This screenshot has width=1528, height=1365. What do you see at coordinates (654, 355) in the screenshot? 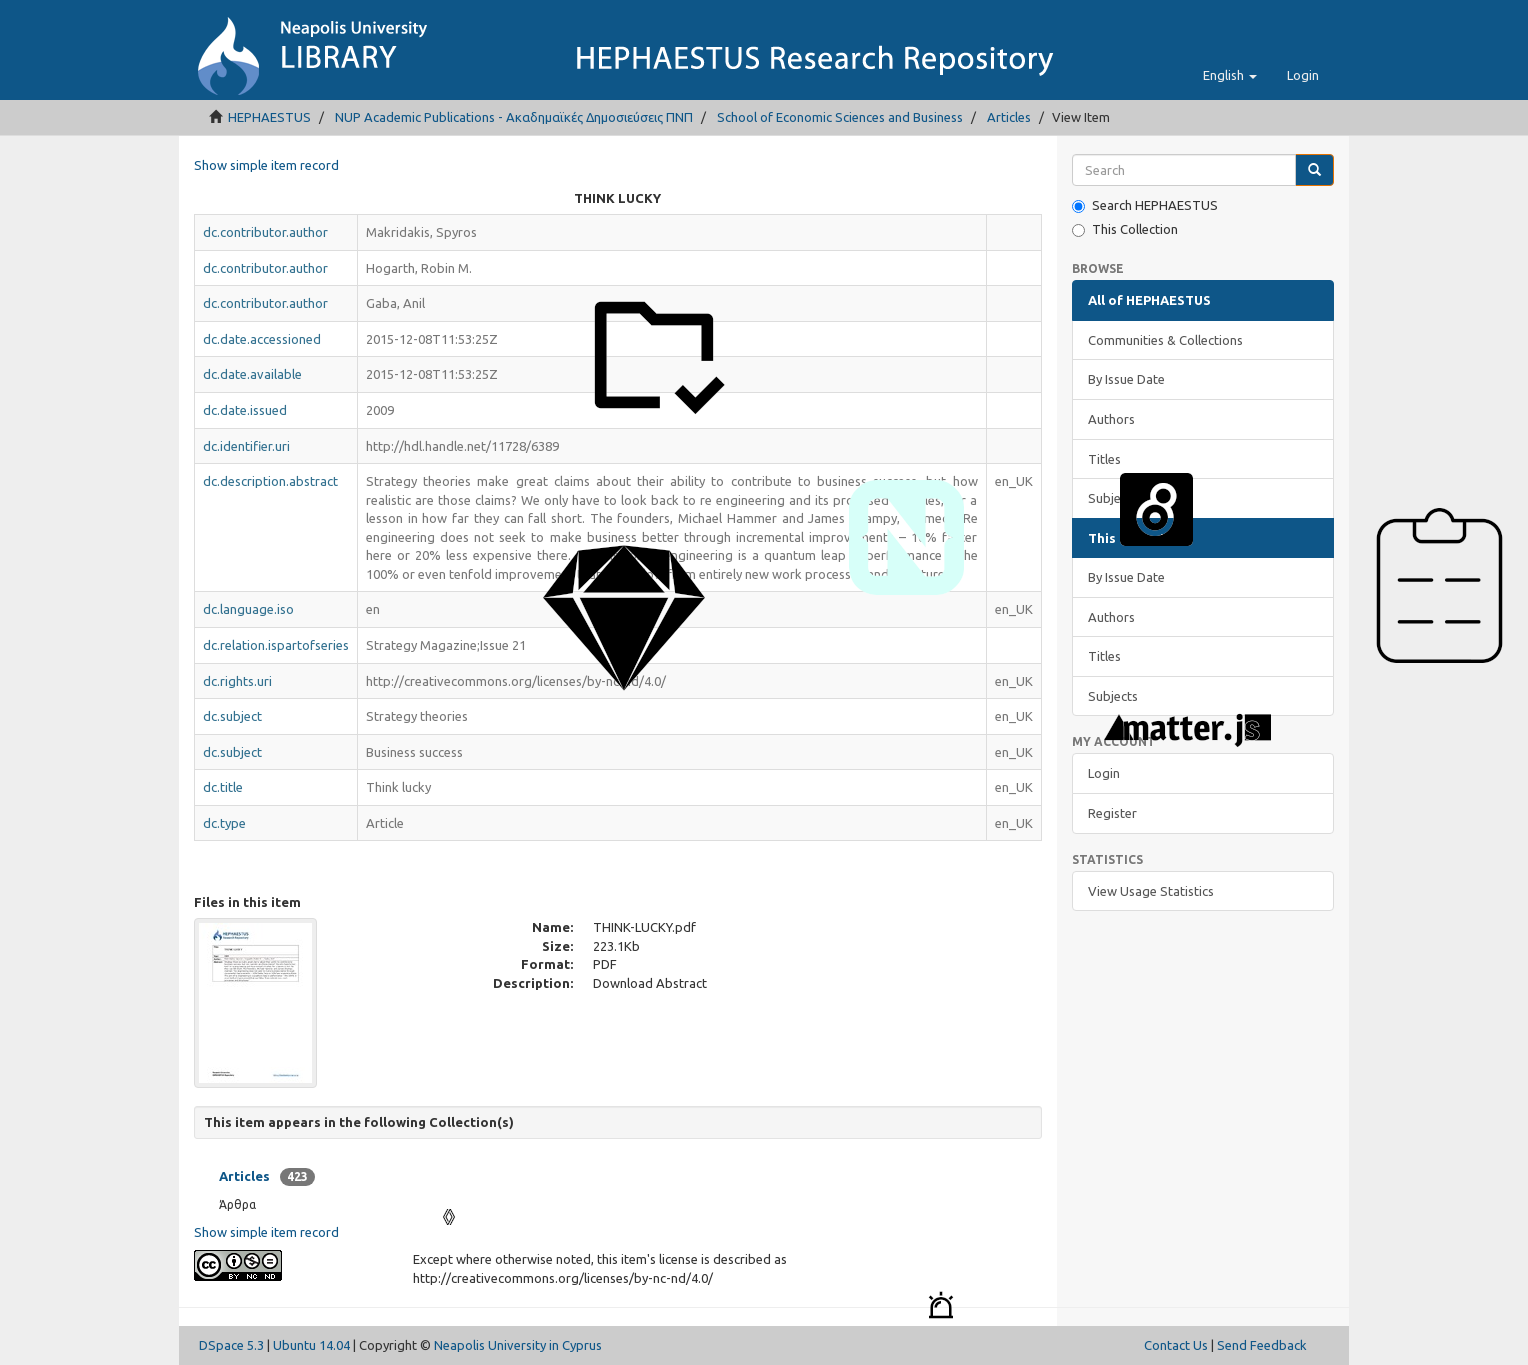
I see `folder successfully verified or approved` at bounding box center [654, 355].